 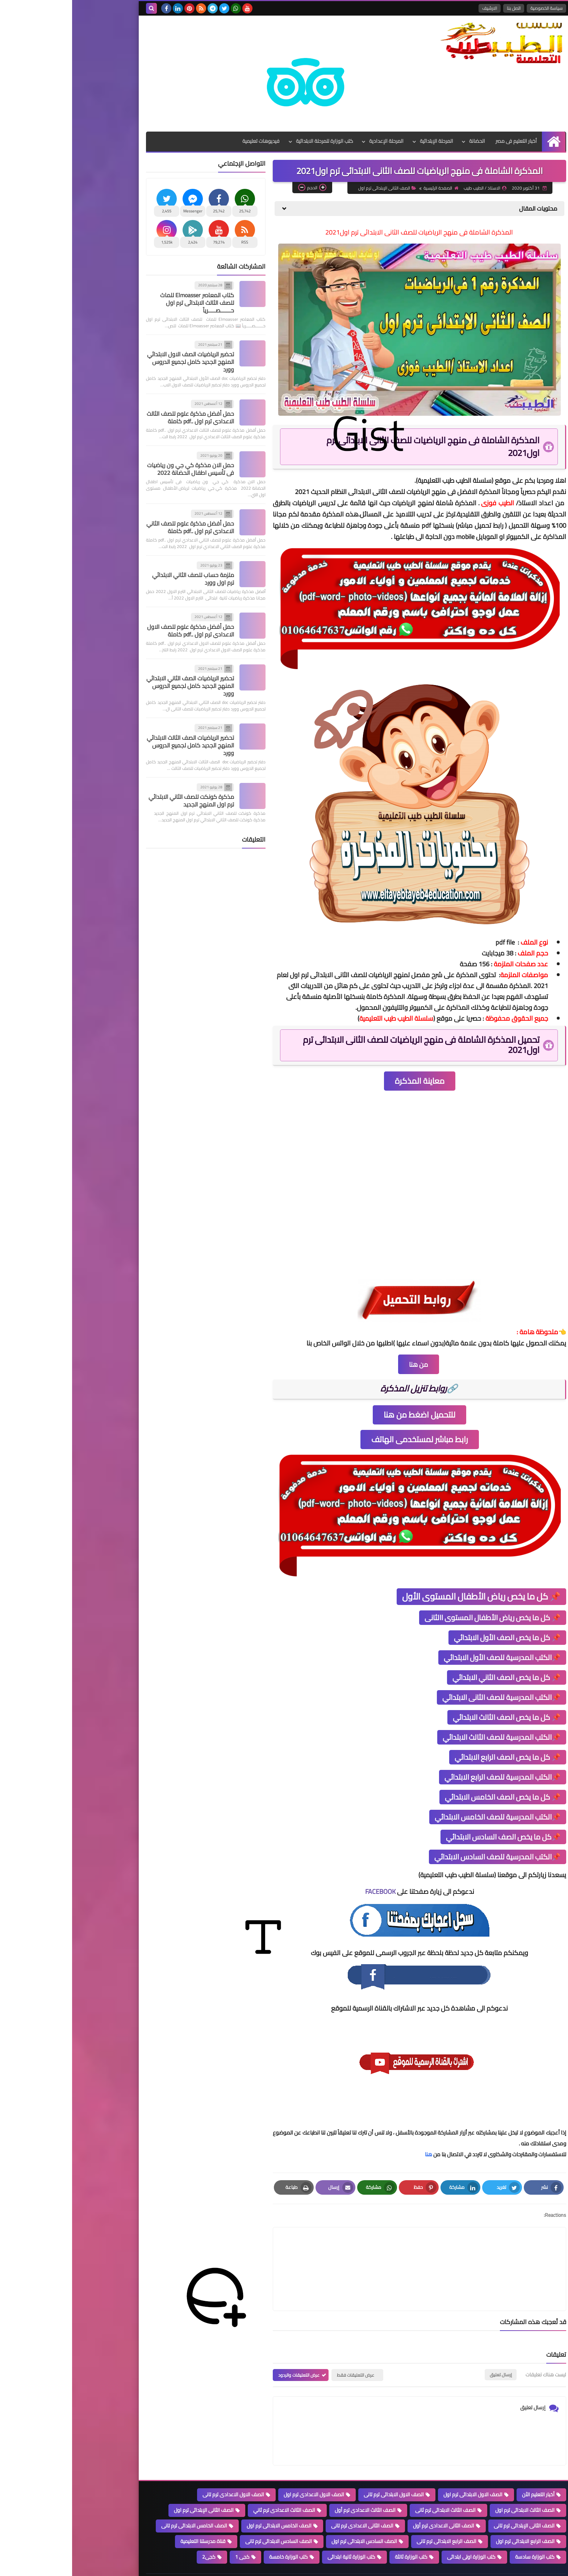 I want to click on add a new globe or world location, so click(x=215, y=2296).